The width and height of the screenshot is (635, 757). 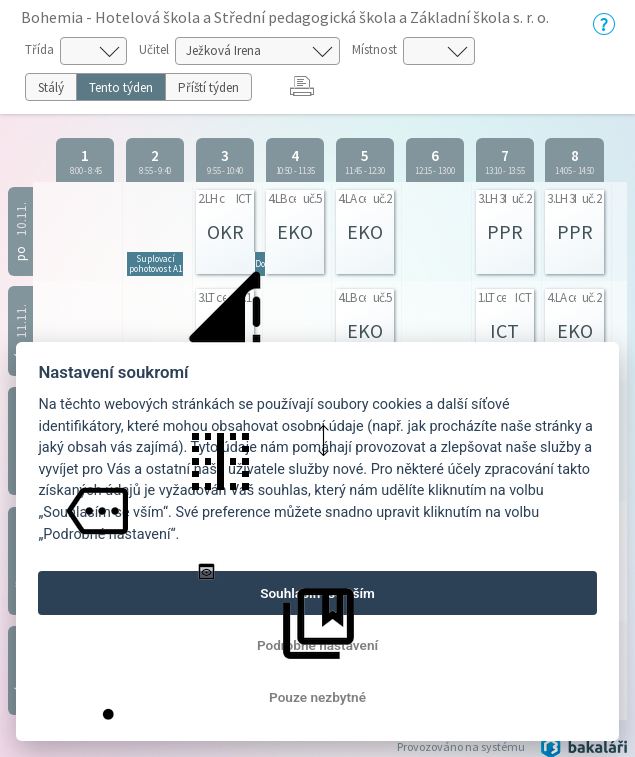 I want to click on indicates an unread notification or new item, so click(x=108, y=714).